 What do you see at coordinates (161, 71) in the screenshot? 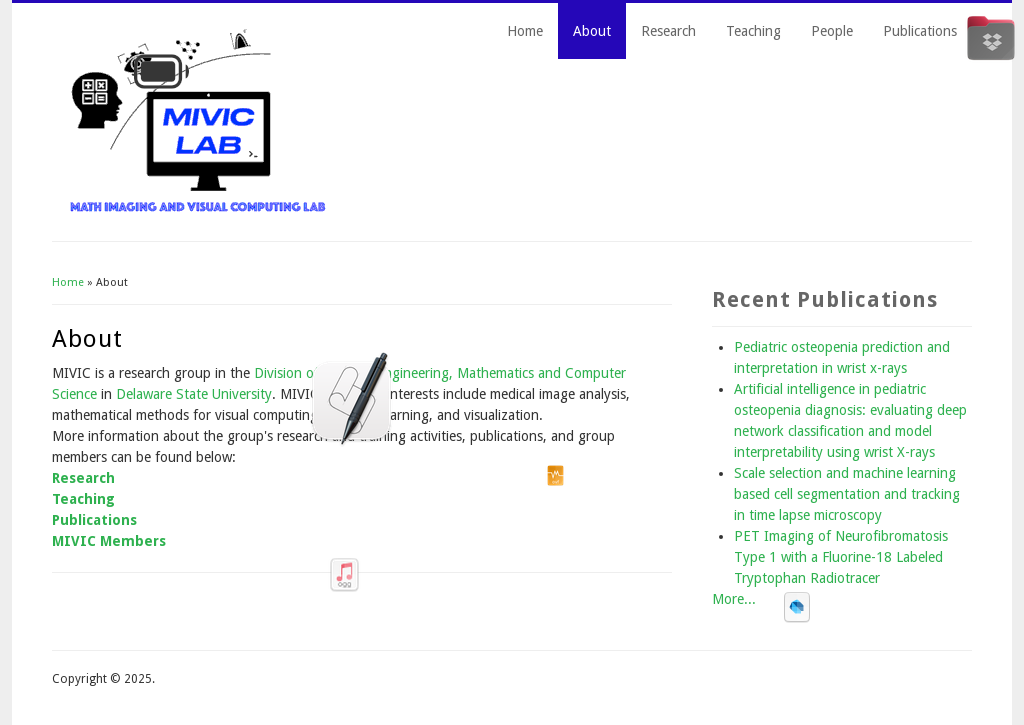
I see `indicates current battery level` at bounding box center [161, 71].